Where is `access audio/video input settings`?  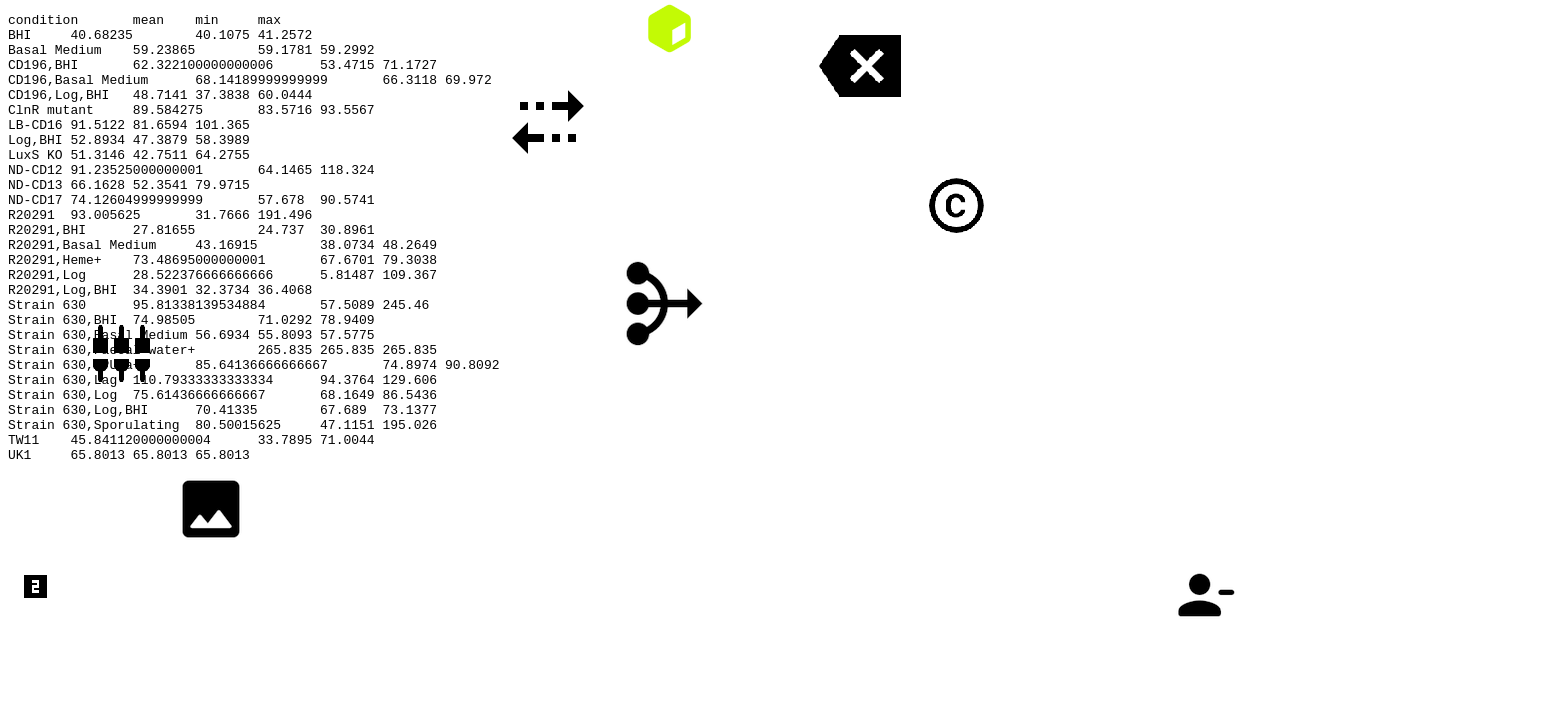 access audio/video input settings is located at coordinates (121, 353).